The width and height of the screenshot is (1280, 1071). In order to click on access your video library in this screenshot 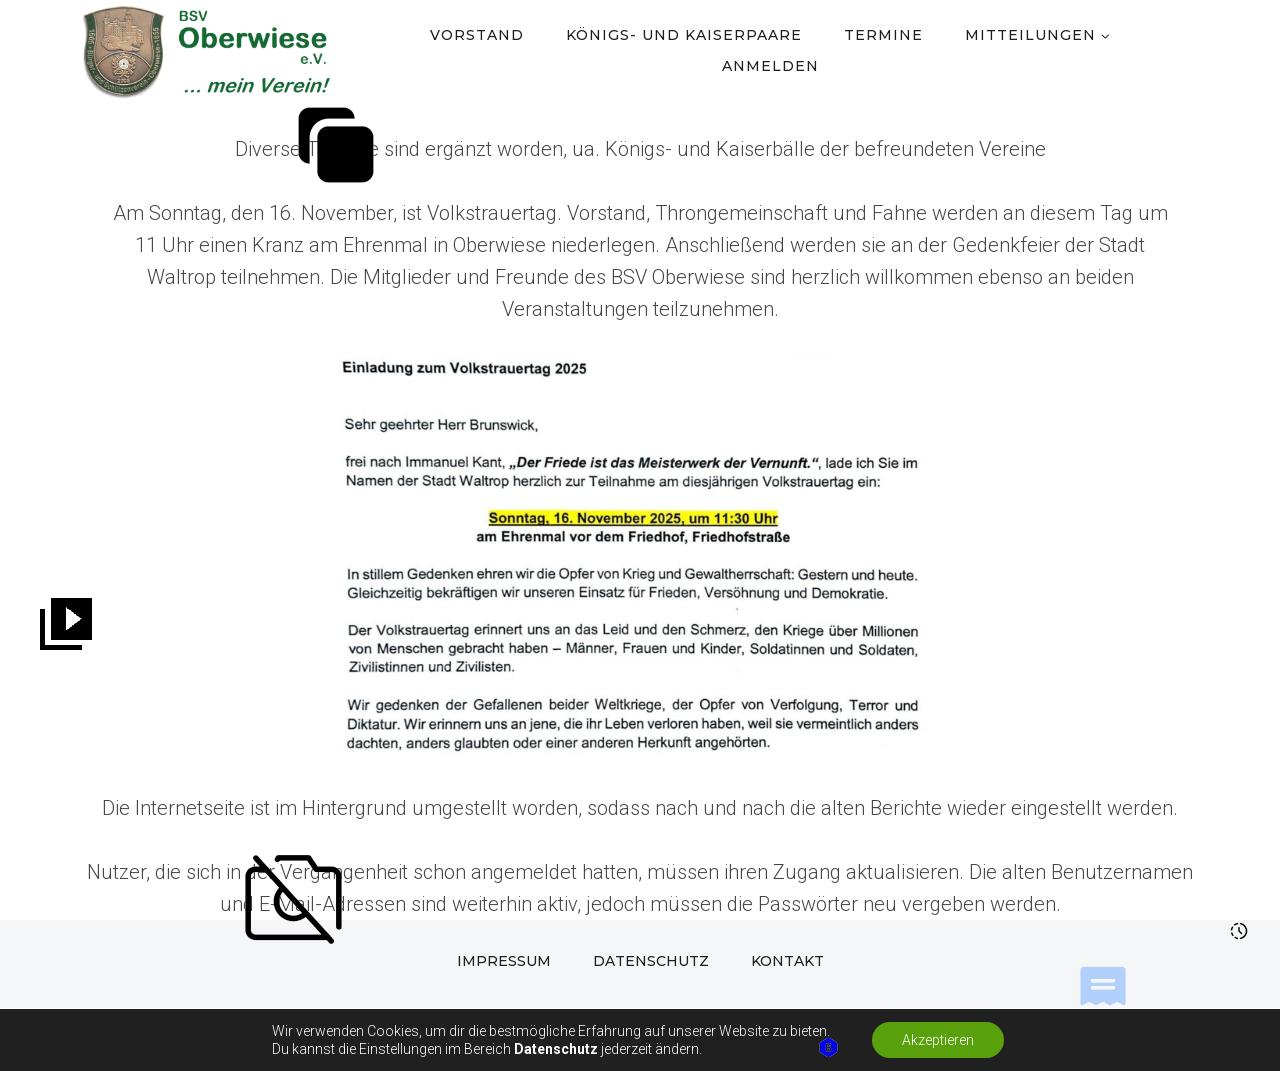, I will do `click(66, 624)`.